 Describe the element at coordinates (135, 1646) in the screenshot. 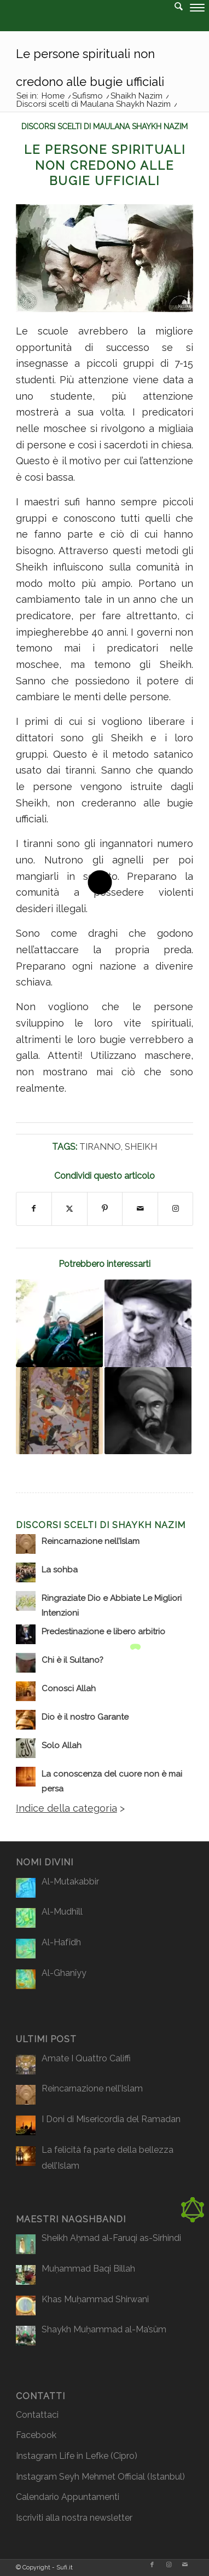

I see `access virtual reality or immersive mode` at that location.